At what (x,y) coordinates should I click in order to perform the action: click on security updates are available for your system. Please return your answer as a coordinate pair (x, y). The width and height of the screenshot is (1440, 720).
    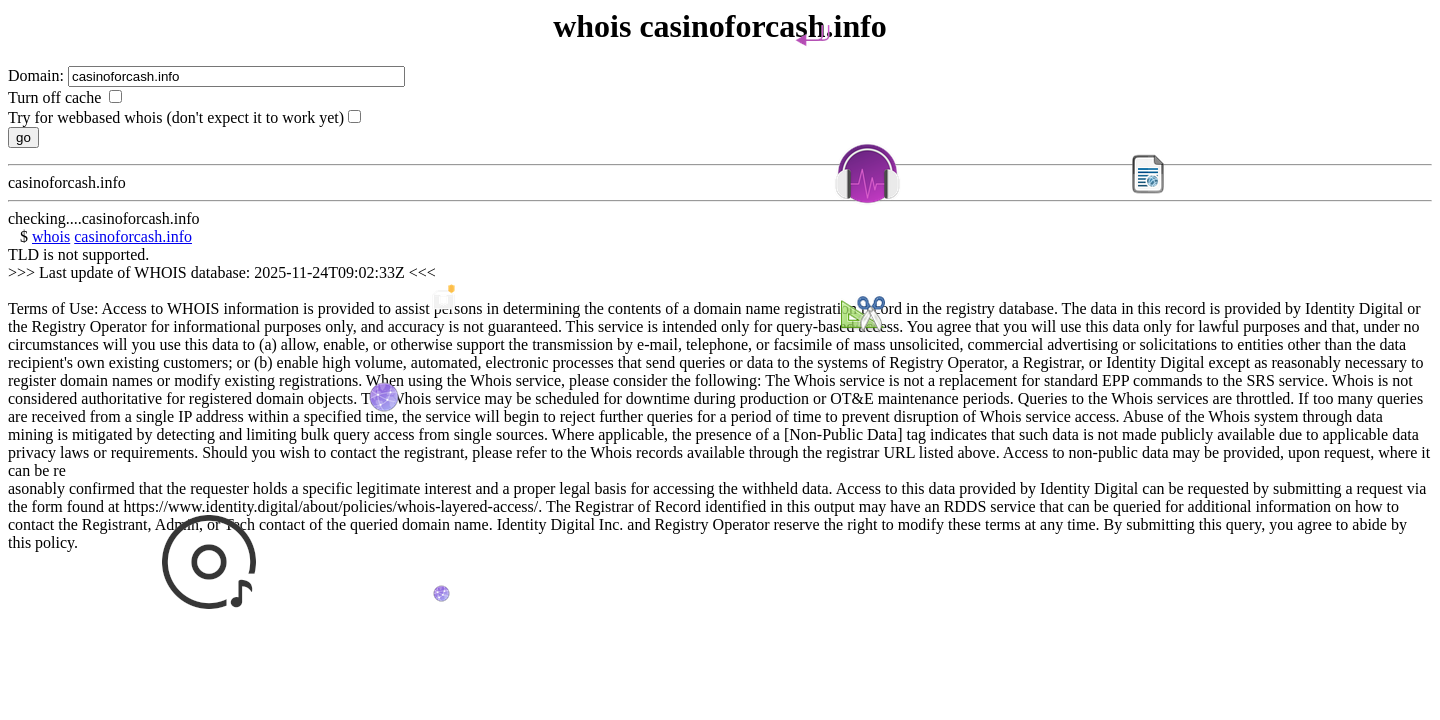
    Looking at the image, I should click on (443, 296).